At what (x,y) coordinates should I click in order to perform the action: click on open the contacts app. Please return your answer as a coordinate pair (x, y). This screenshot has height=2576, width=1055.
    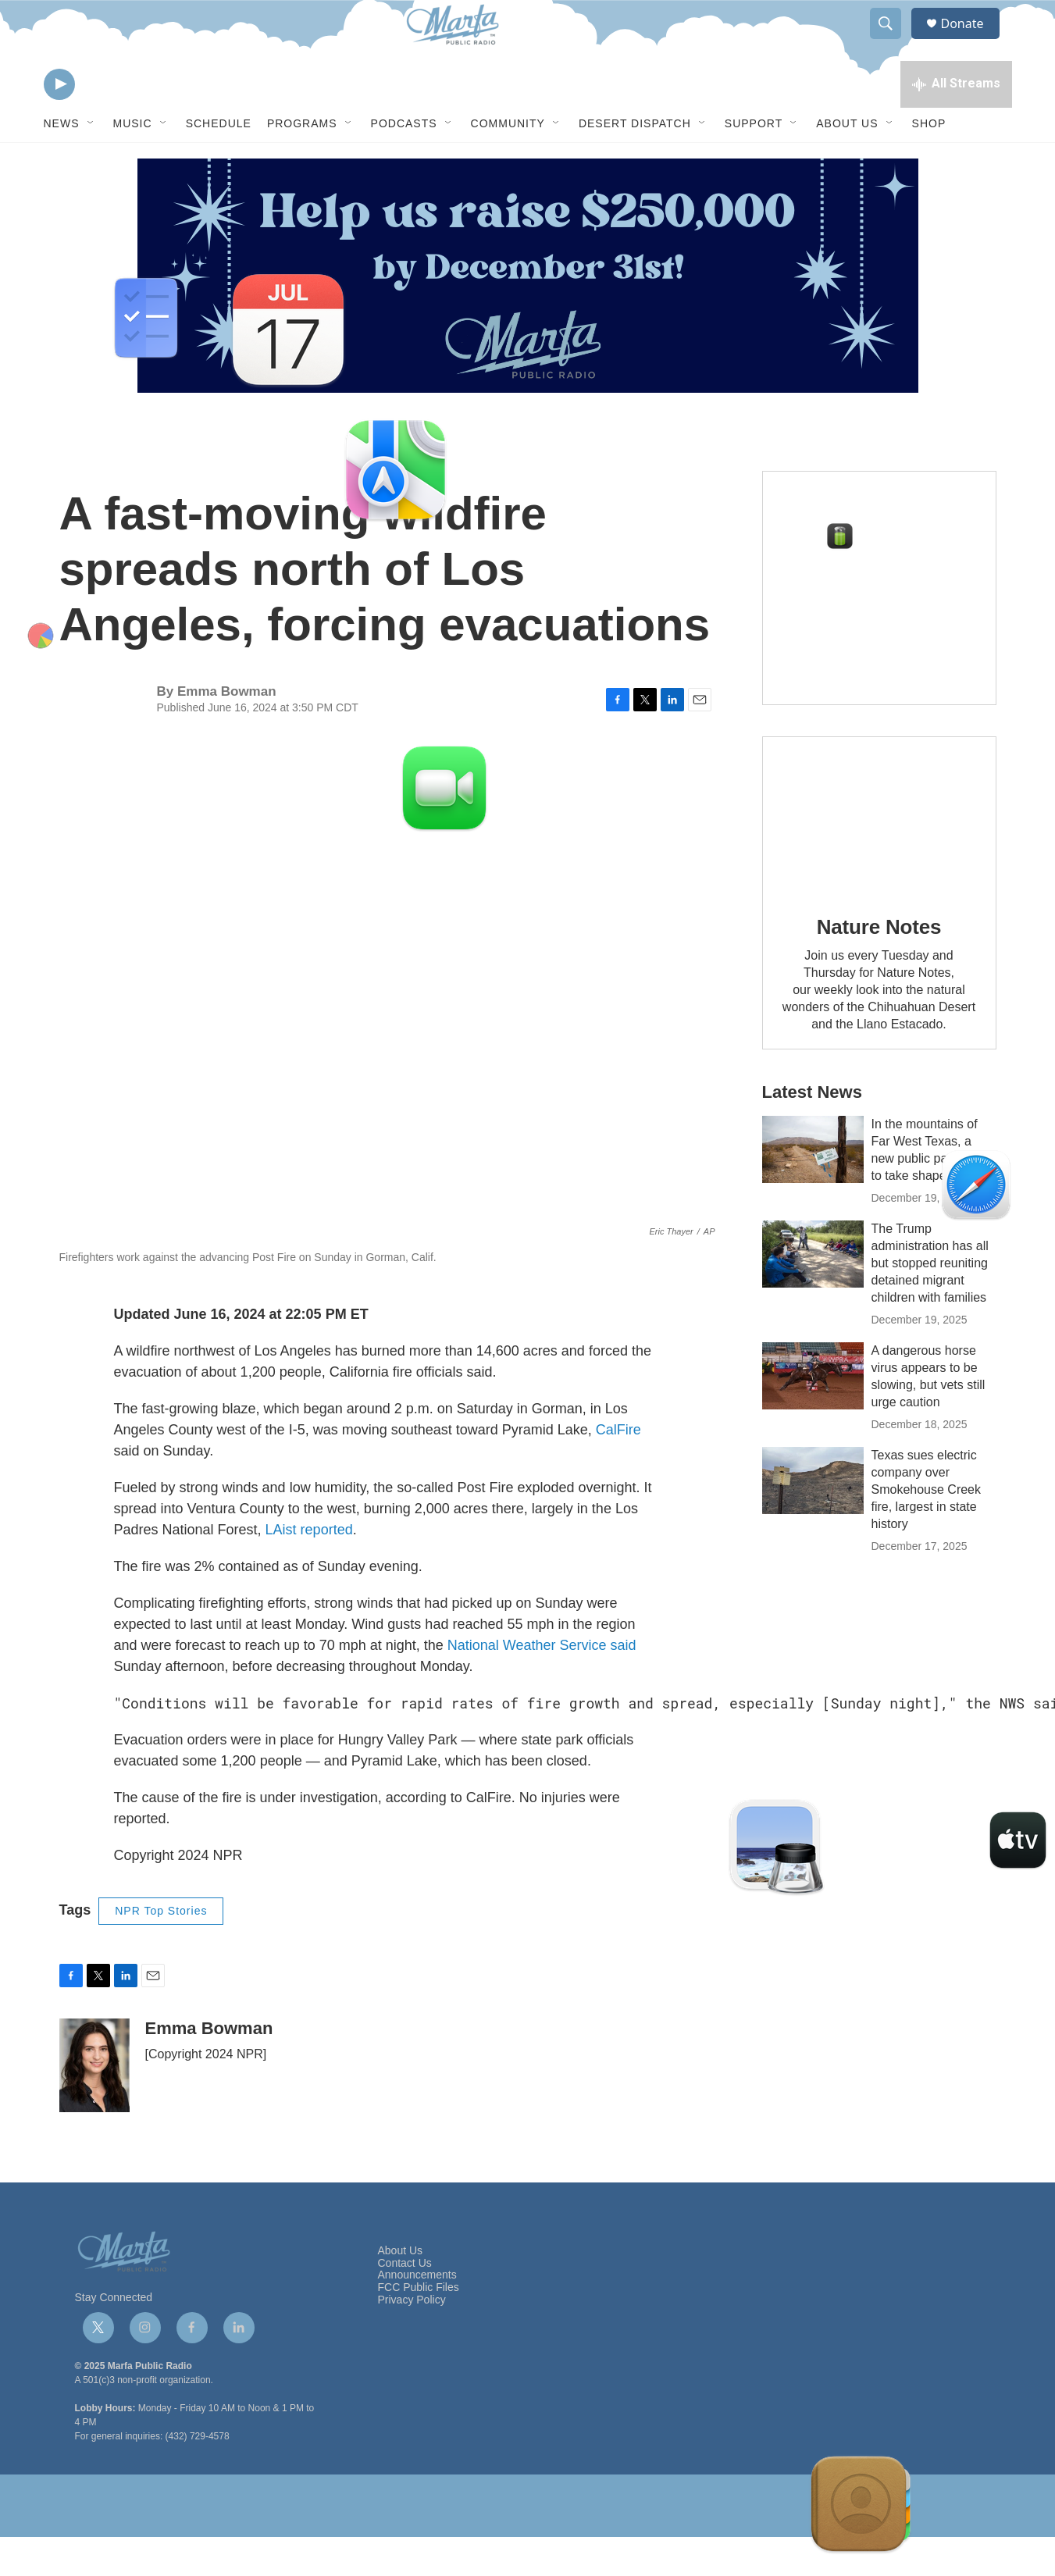
    Looking at the image, I should click on (858, 2503).